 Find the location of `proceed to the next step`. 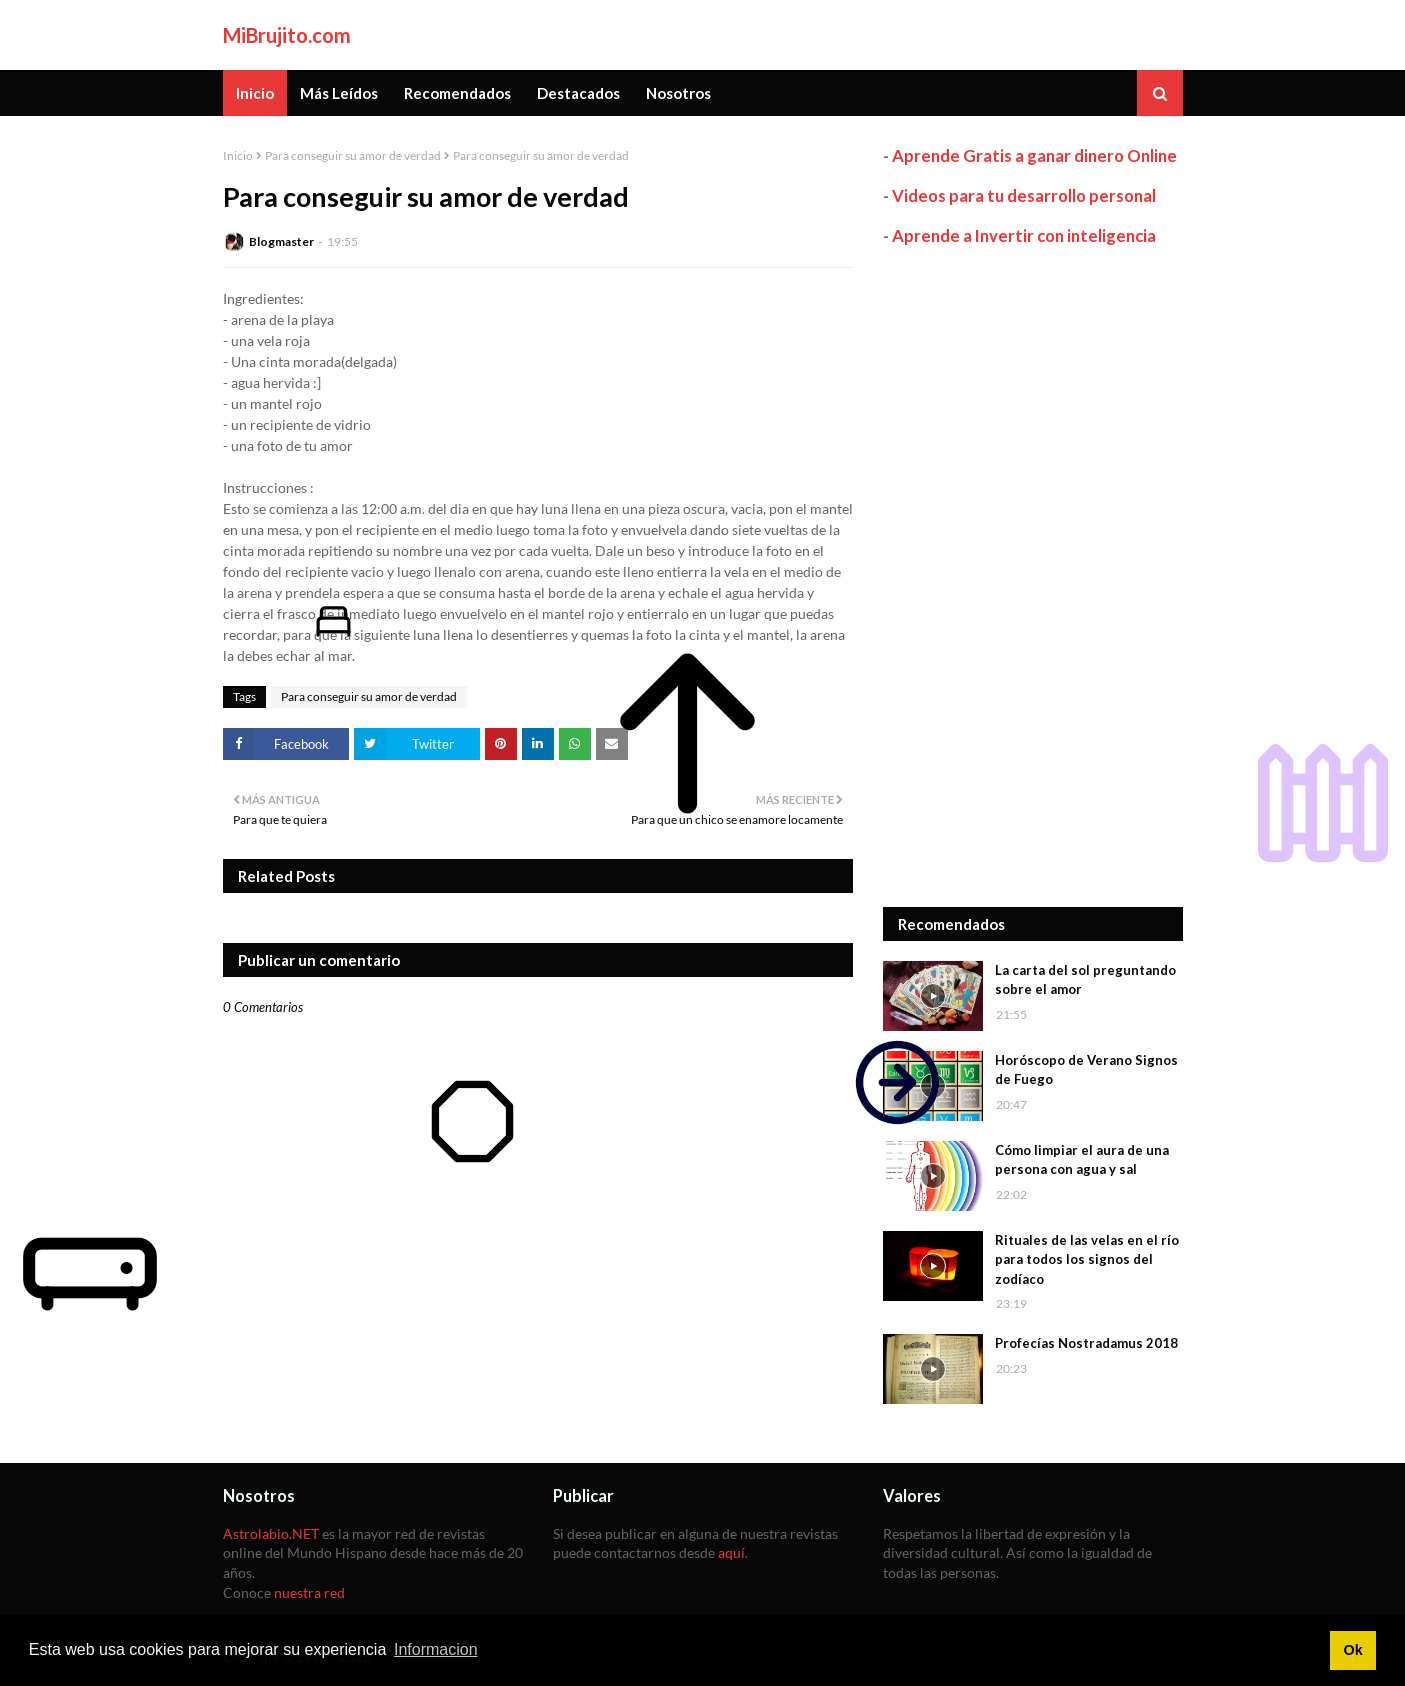

proceed to the next step is located at coordinates (897, 1082).